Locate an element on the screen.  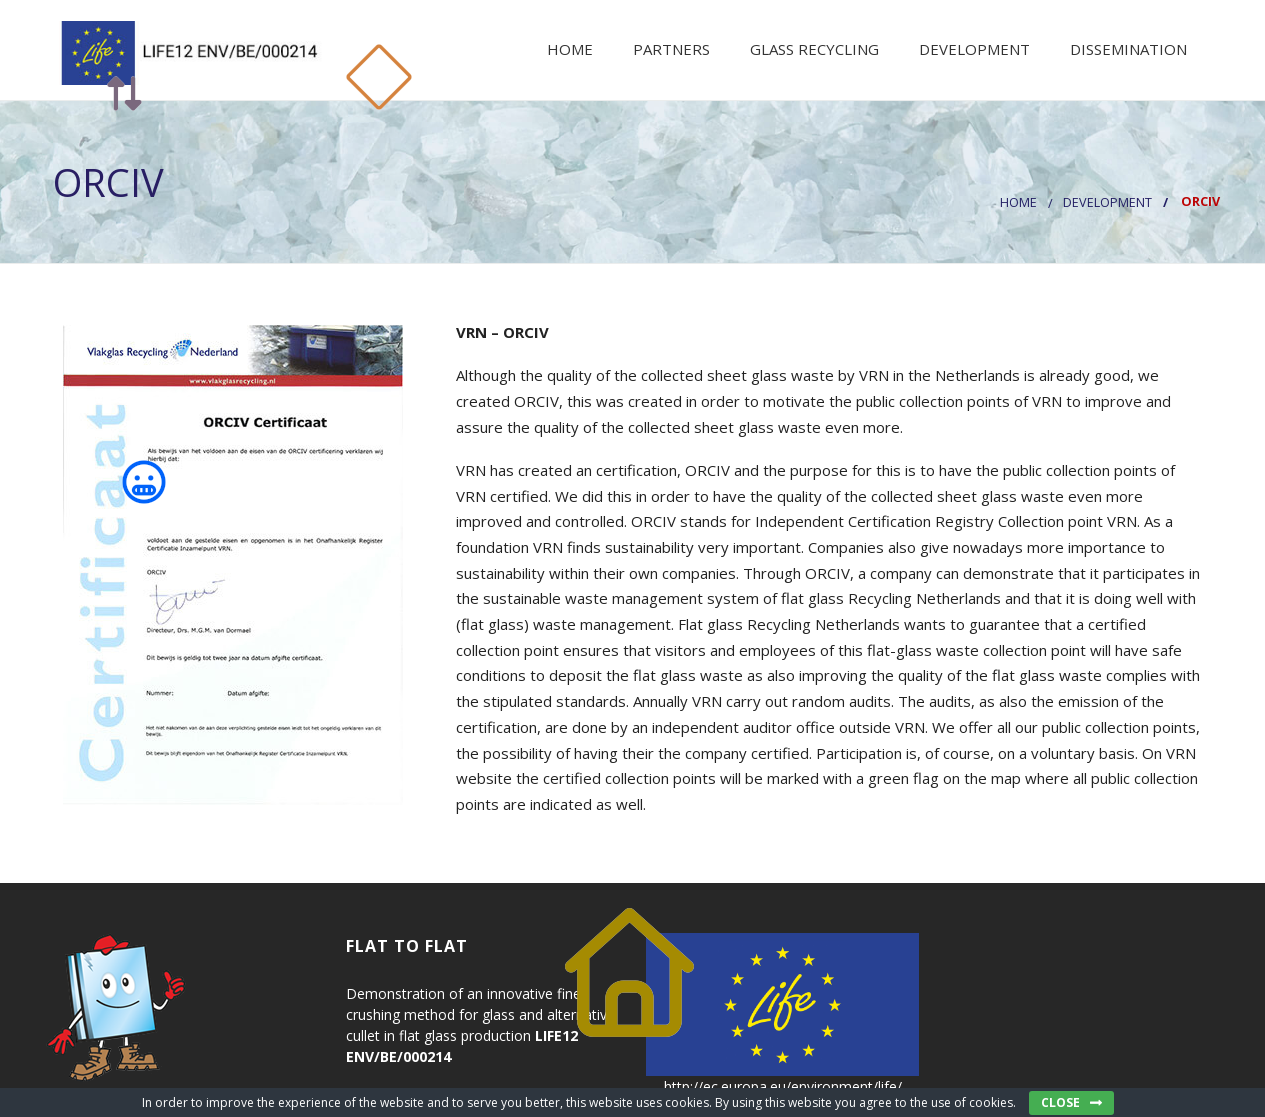
navigate to home screen is located at coordinates (629, 972).